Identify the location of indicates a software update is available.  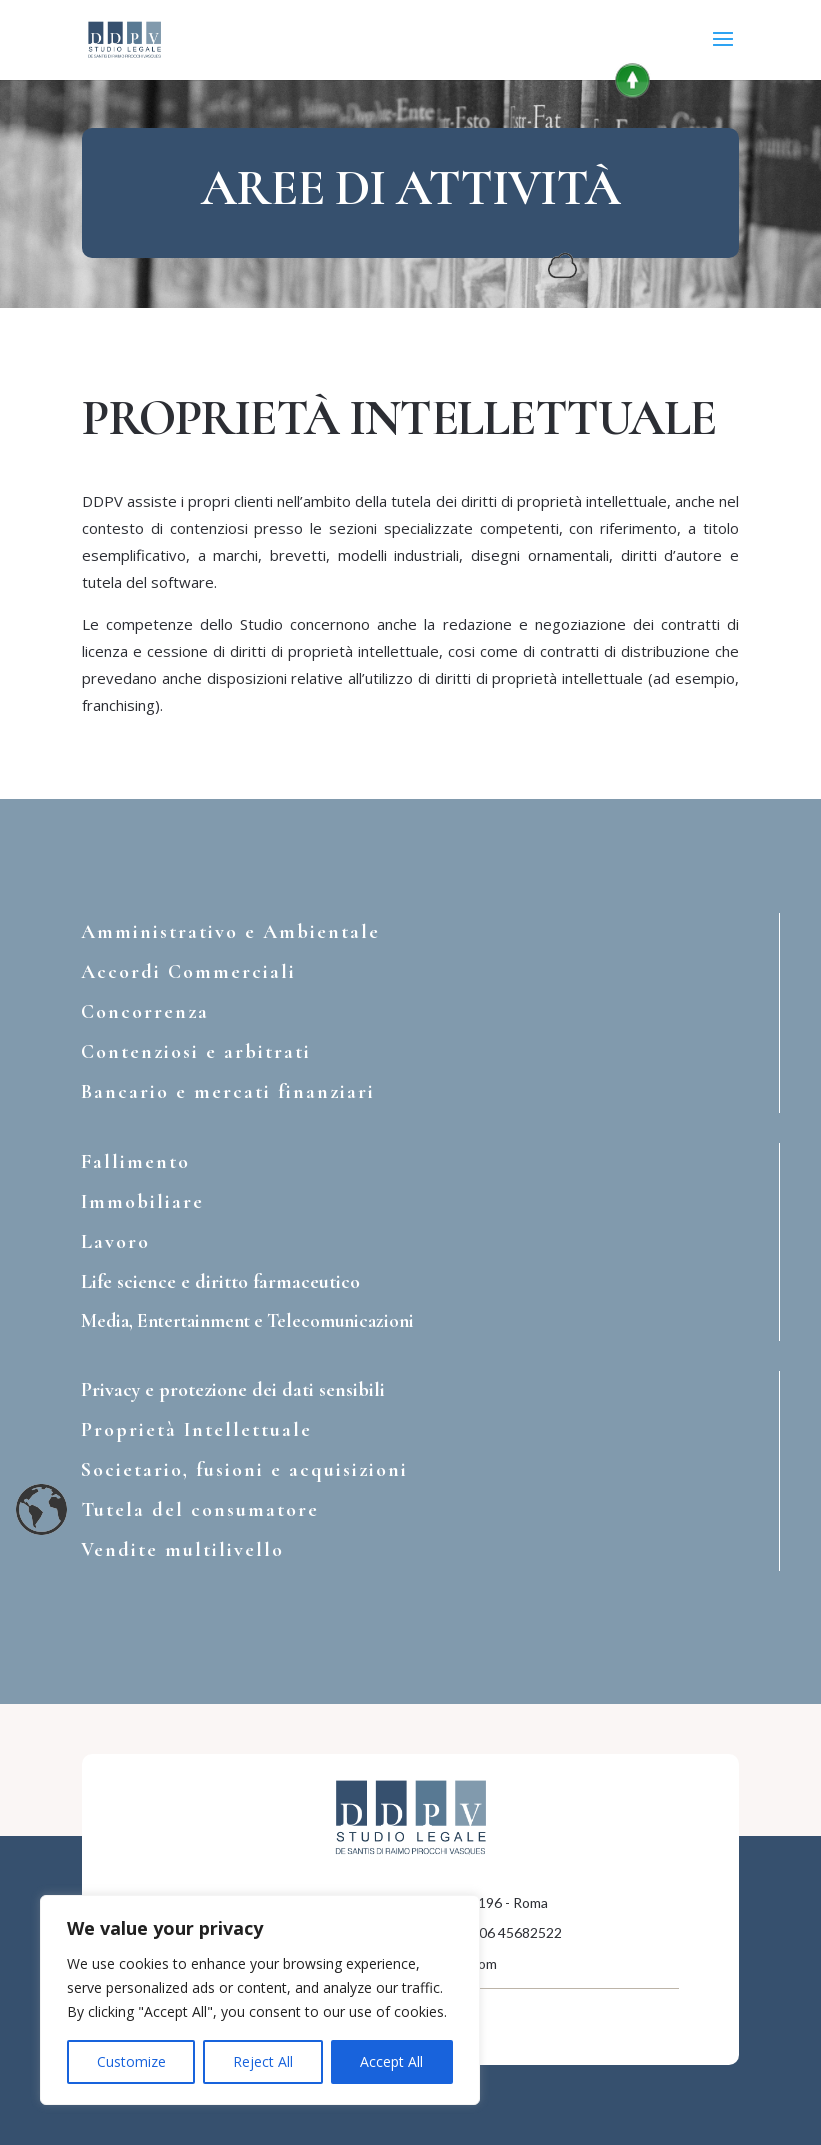
(632, 80).